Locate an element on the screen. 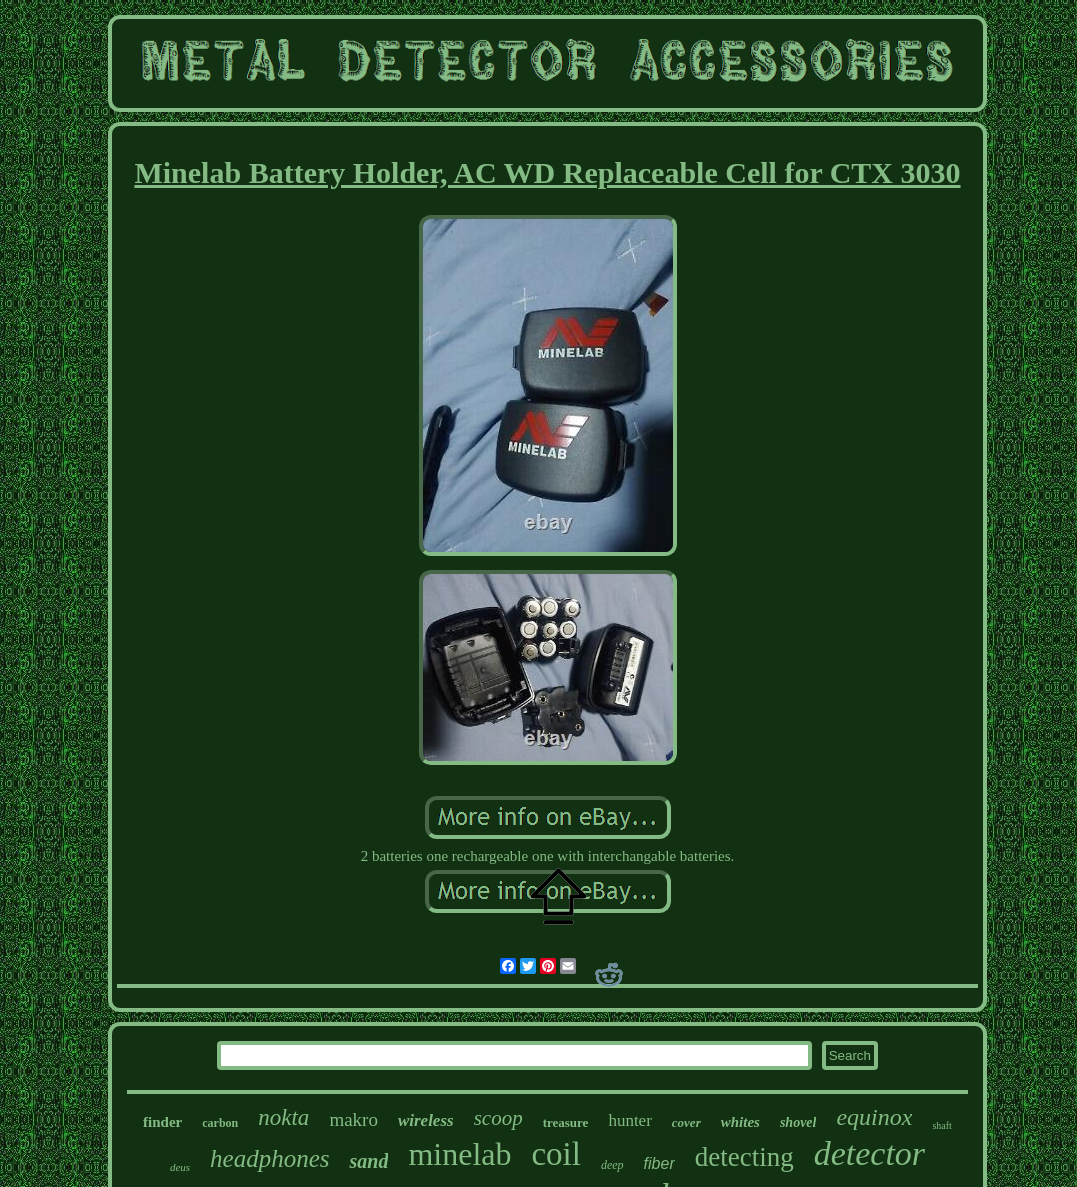  open the Reddit app is located at coordinates (609, 976).